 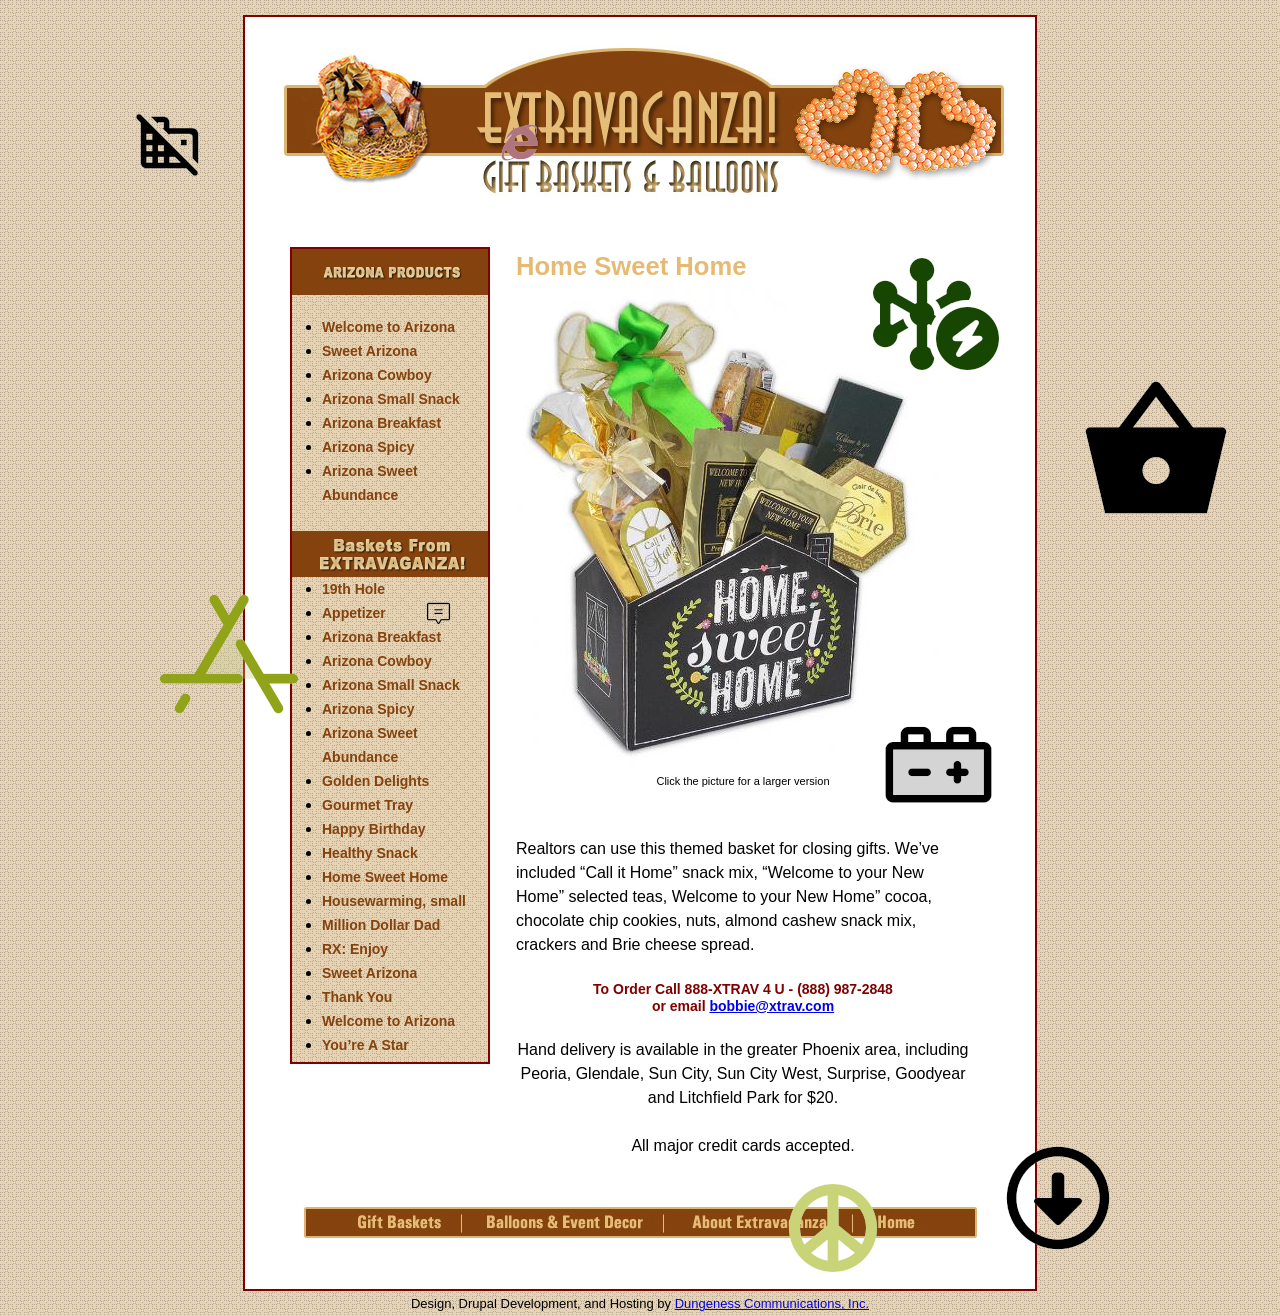 I want to click on open the app store, so click(x=229, y=659).